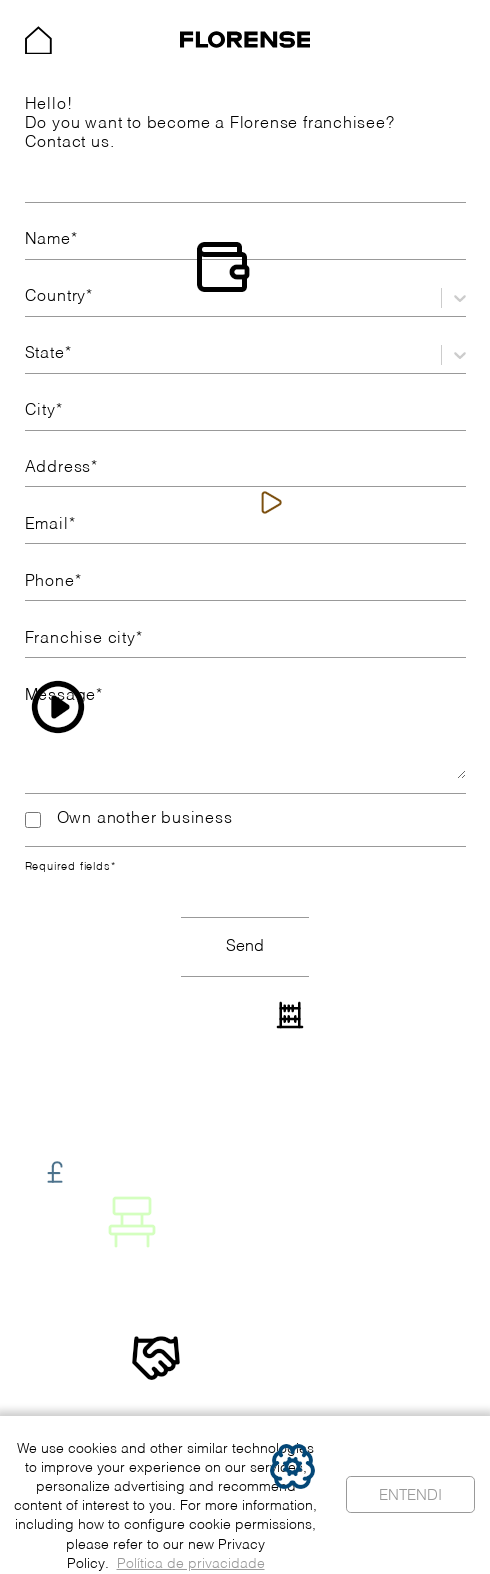 The height and width of the screenshot is (1574, 490). I want to click on play media or start playback, so click(270, 502).